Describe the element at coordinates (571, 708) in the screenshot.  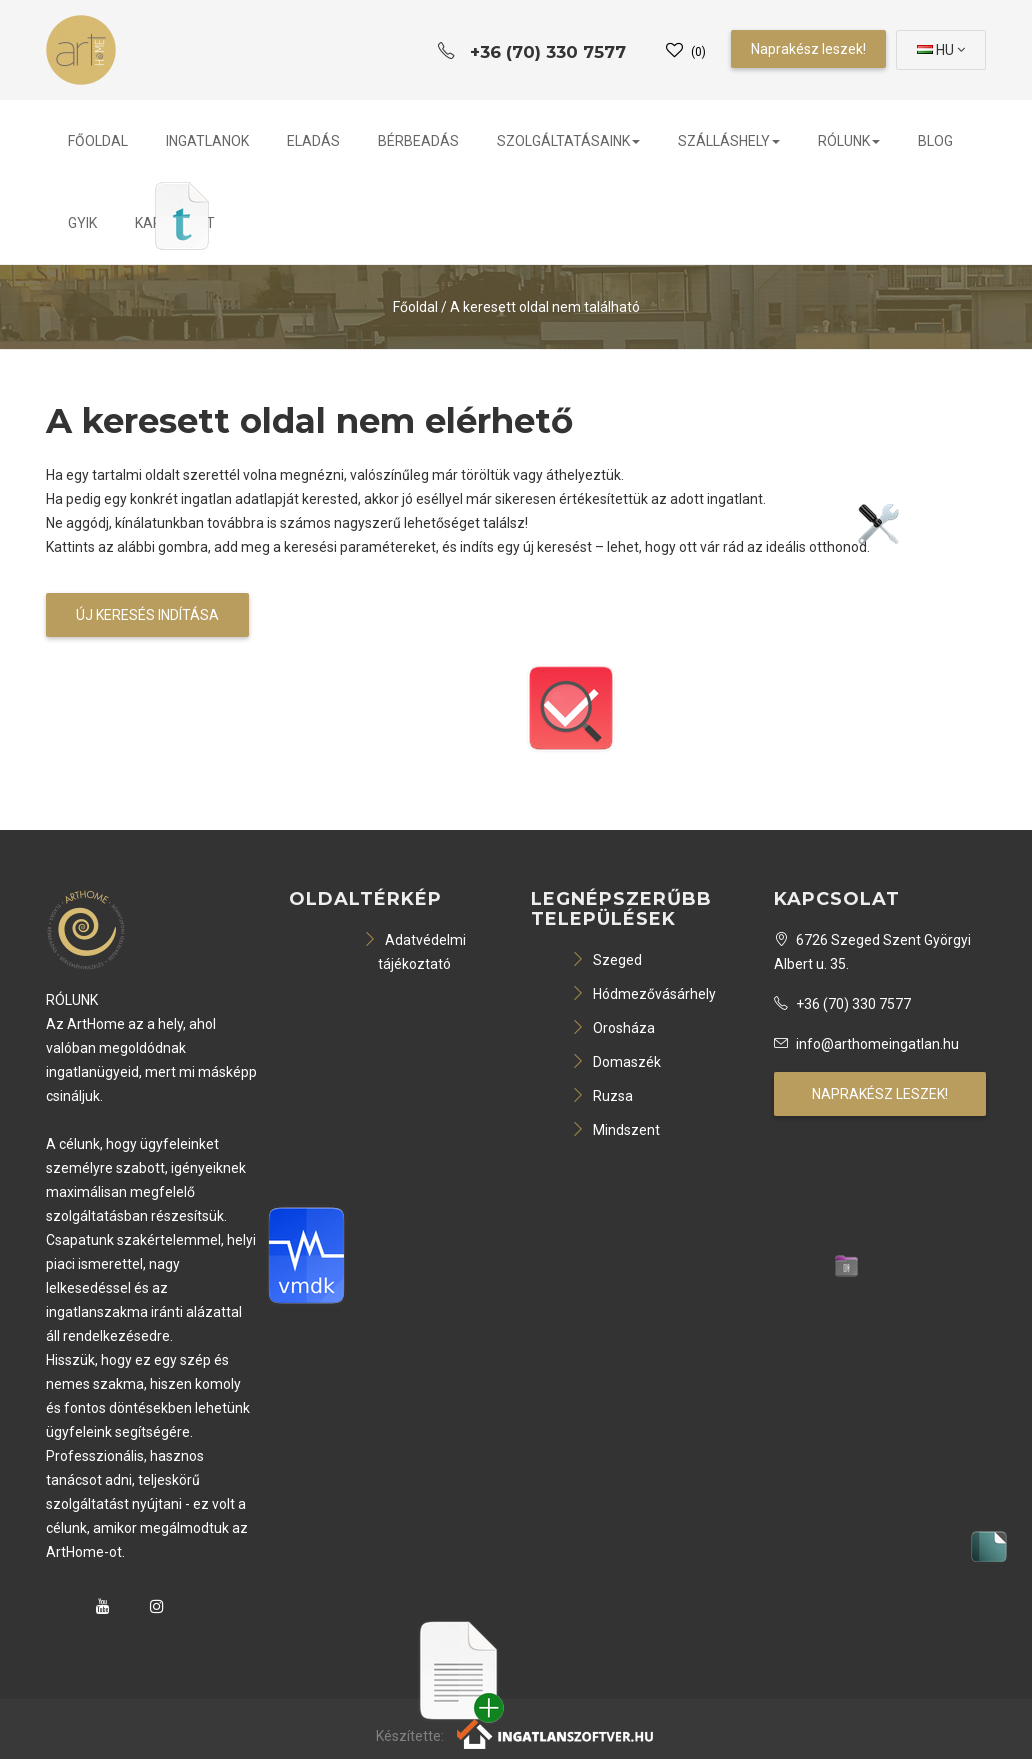
I see `open dconf editor to modify system configuration settings` at that location.